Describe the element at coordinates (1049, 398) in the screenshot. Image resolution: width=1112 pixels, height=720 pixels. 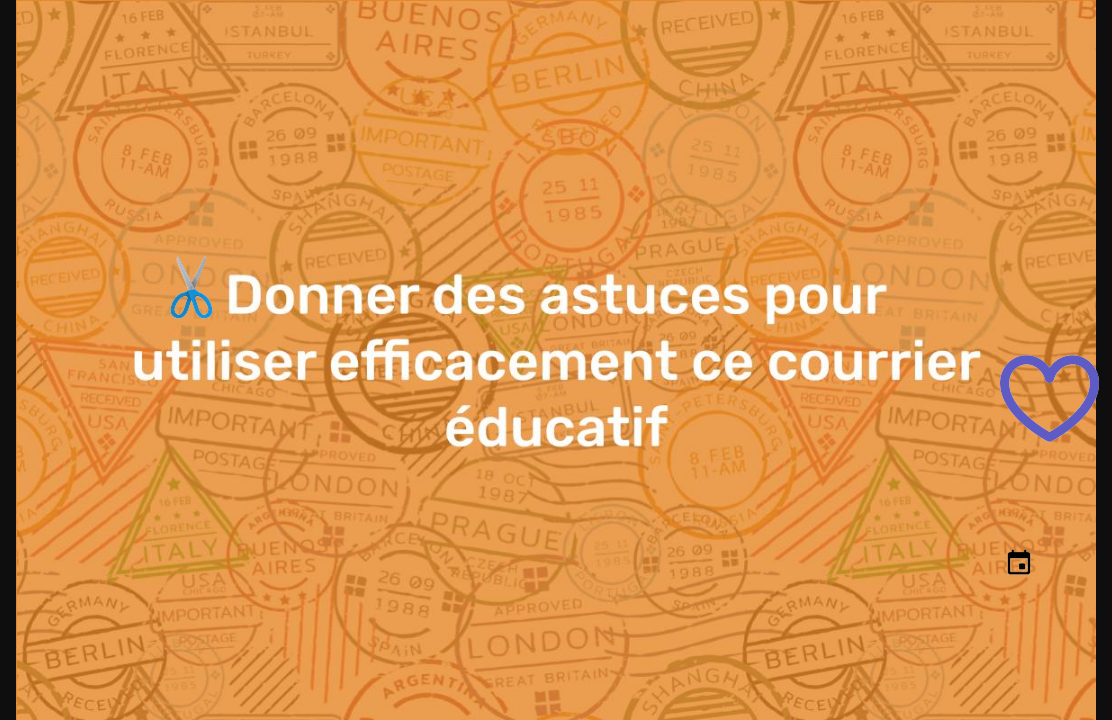
I see `like or favorite an item` at that location.